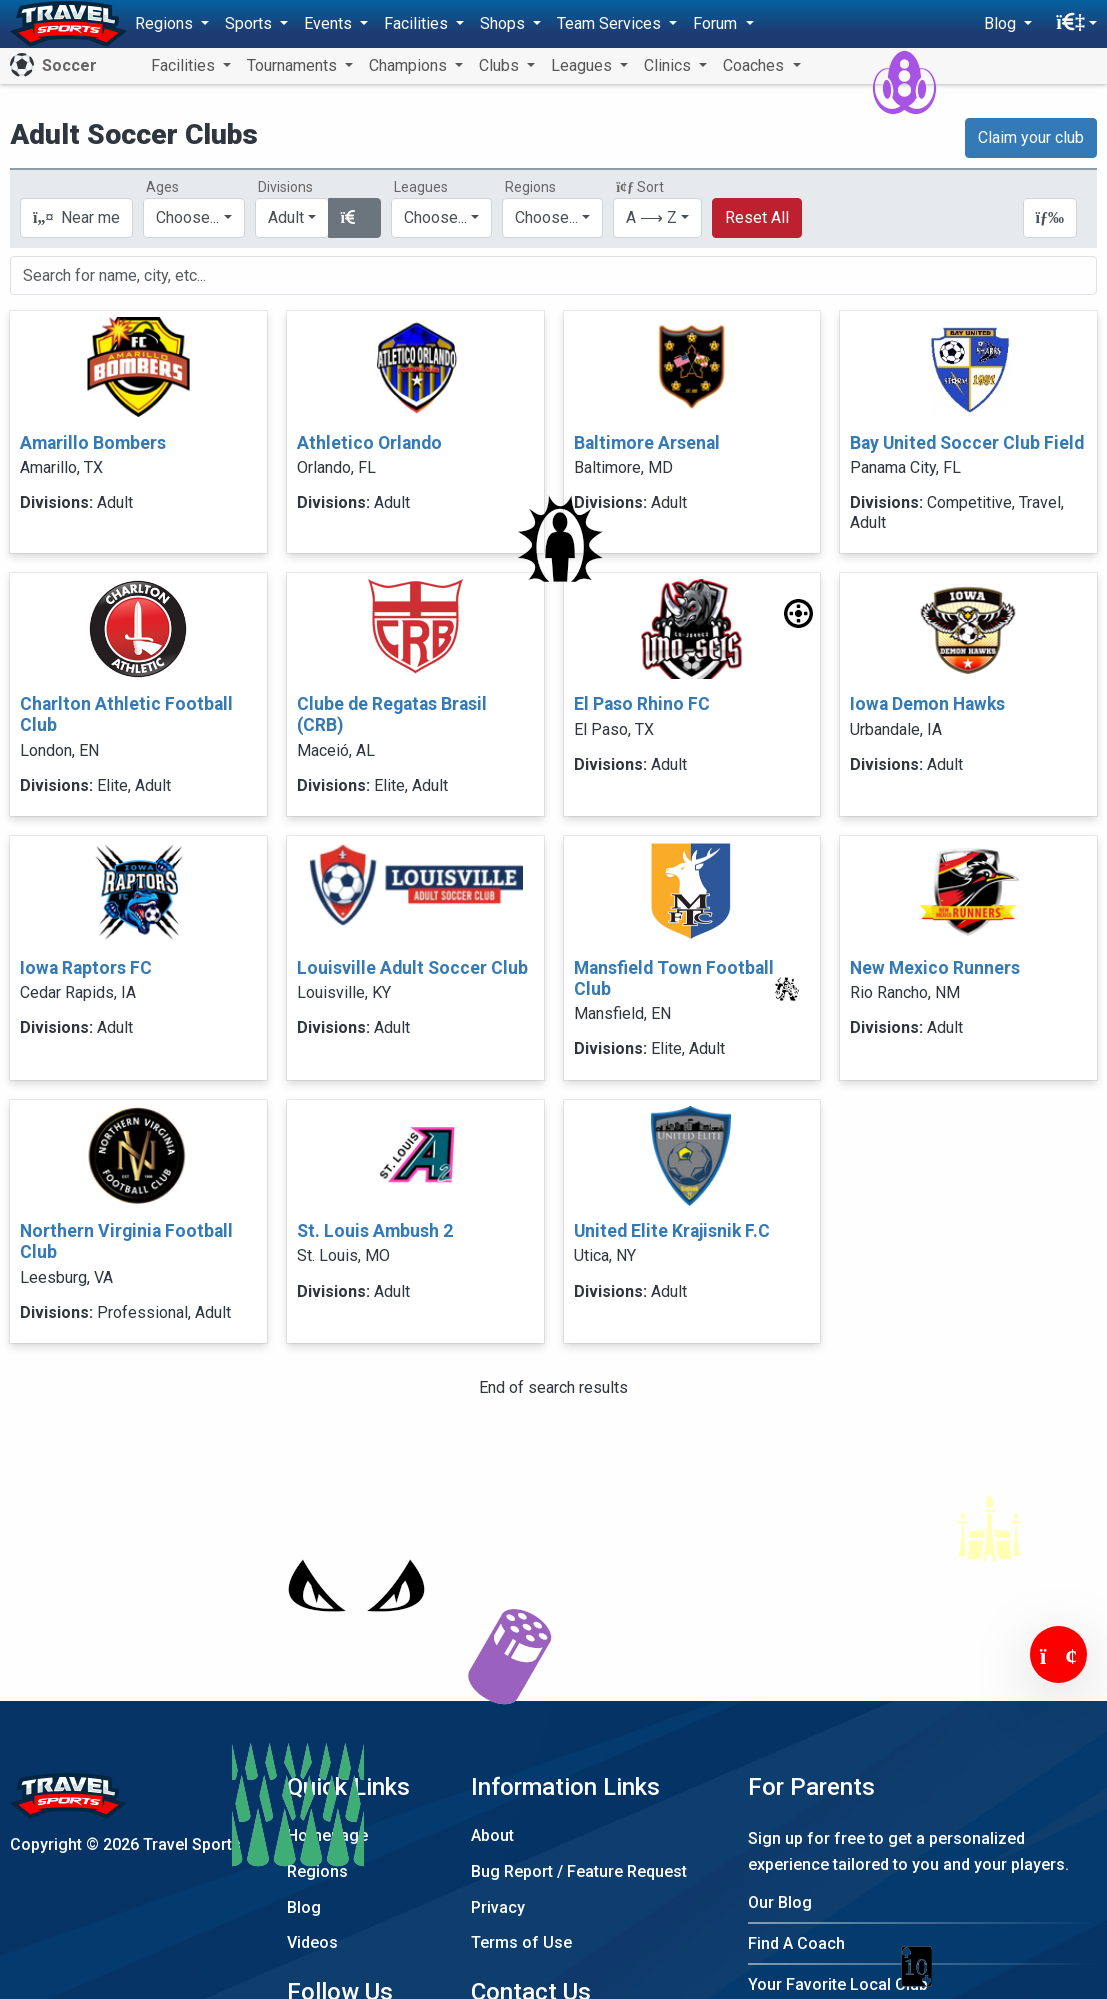 The height and width of the screenshot is (1999, 1107). What do you see at coordinates (509, 1657) in the screenshot?
I see `add seasoning or flavor options` at bounding box center [509, 1657].